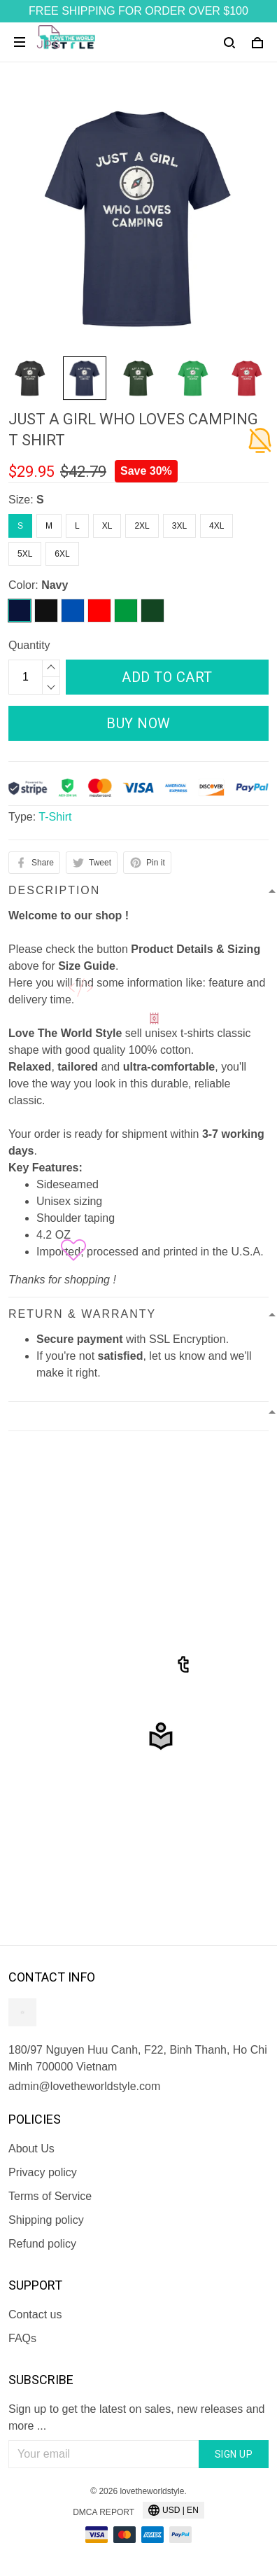 The width and height of the screenshot is (277, 2576). Describe the element at coordinates (161, 1736) in the screenshot. I see `access local library or reading resources` at that location.